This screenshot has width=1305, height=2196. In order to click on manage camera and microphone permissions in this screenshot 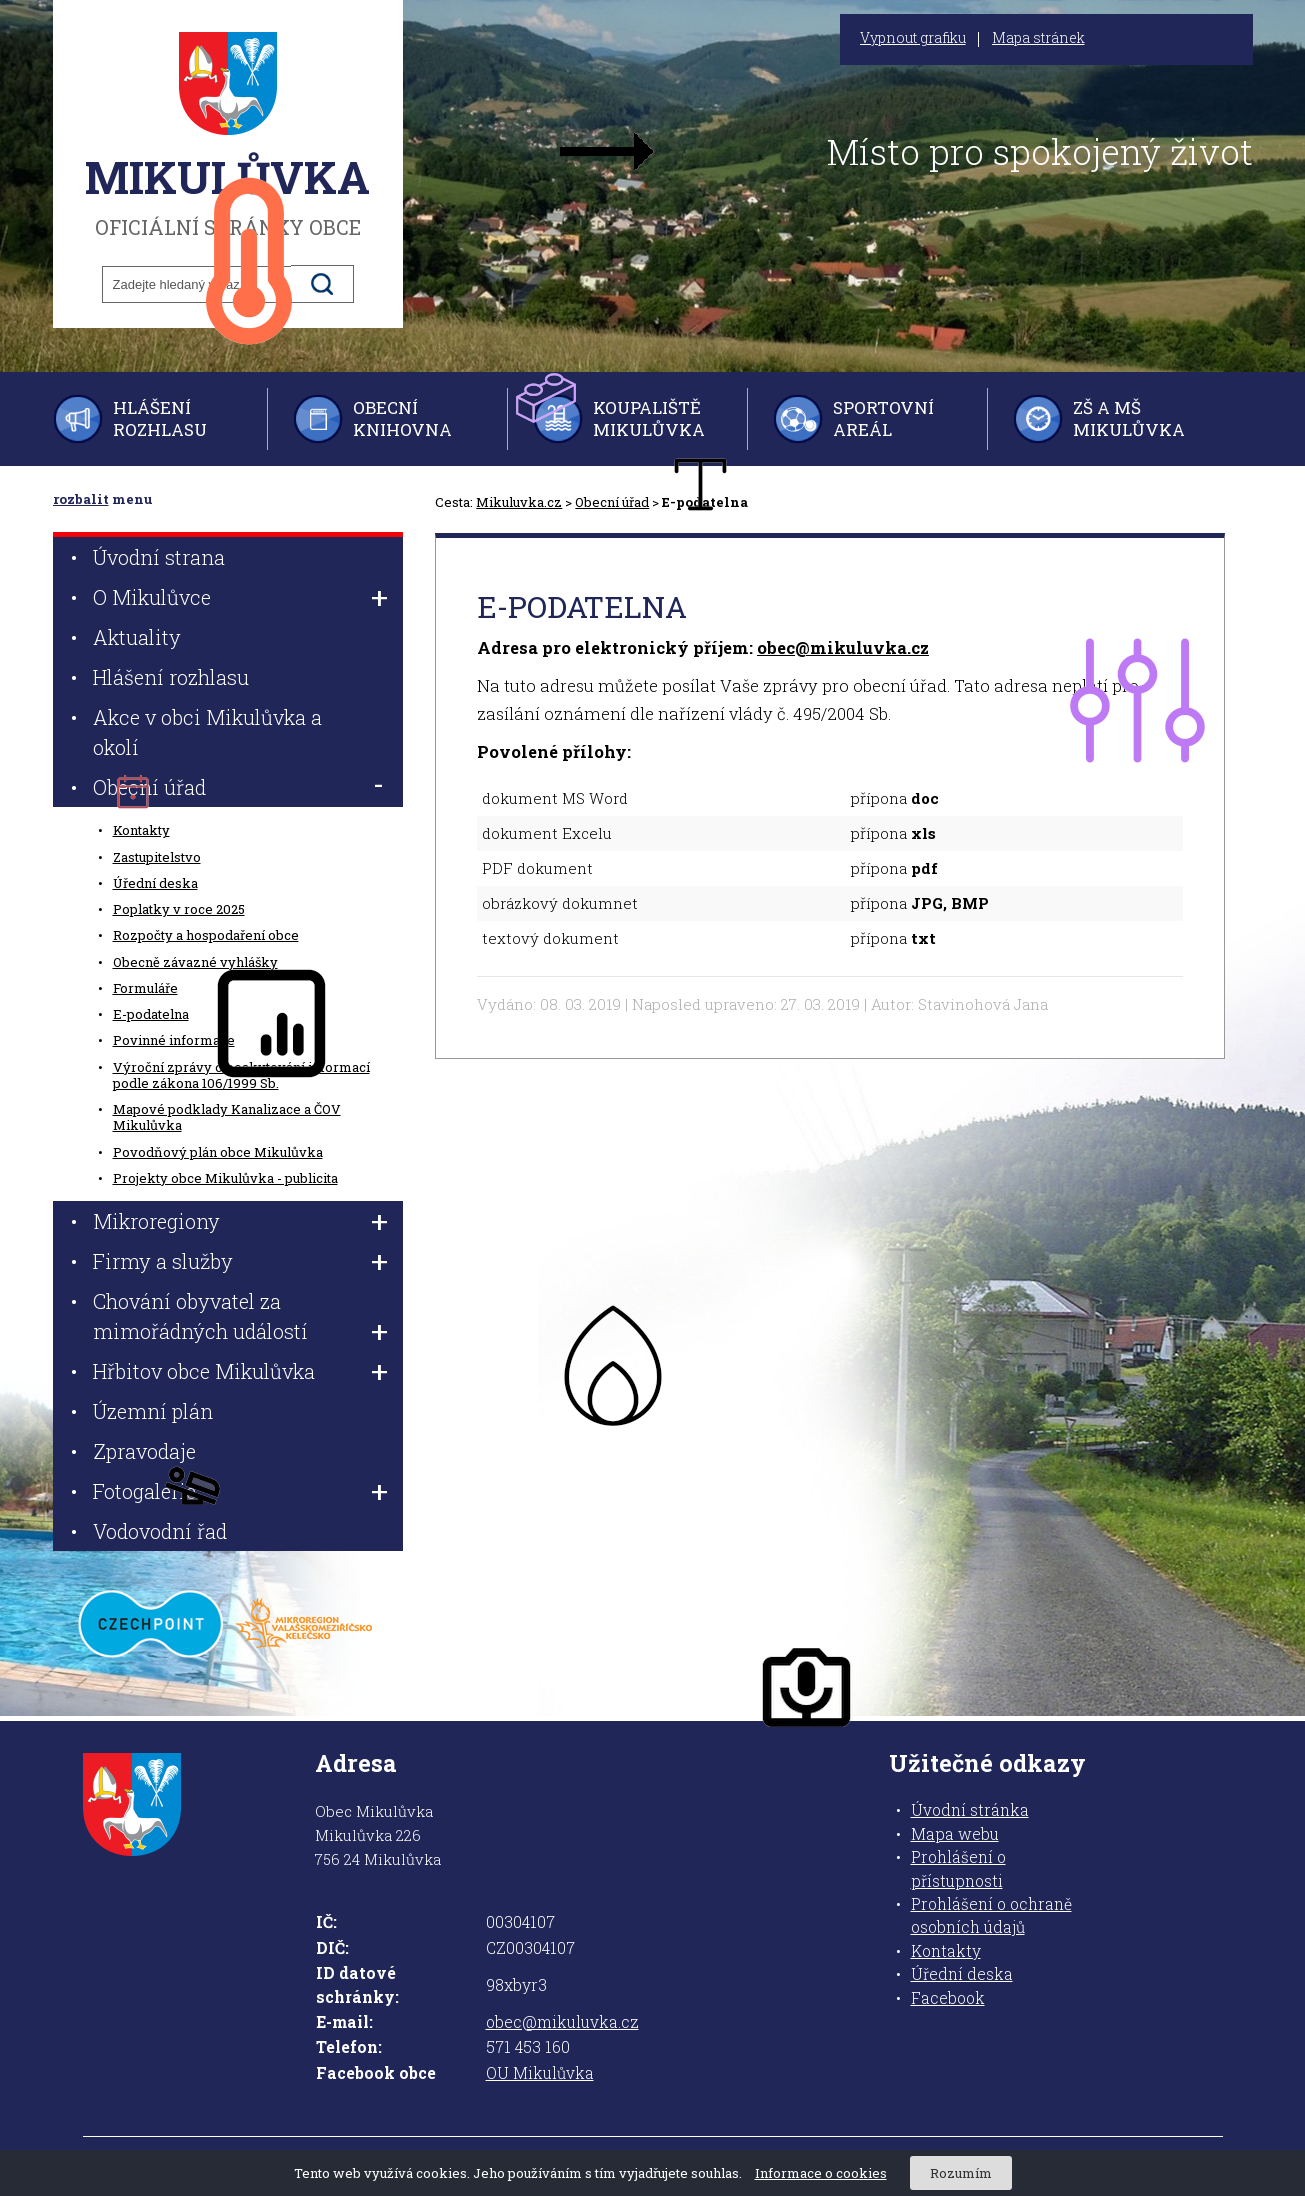, I will do `click(806, 1687)`.